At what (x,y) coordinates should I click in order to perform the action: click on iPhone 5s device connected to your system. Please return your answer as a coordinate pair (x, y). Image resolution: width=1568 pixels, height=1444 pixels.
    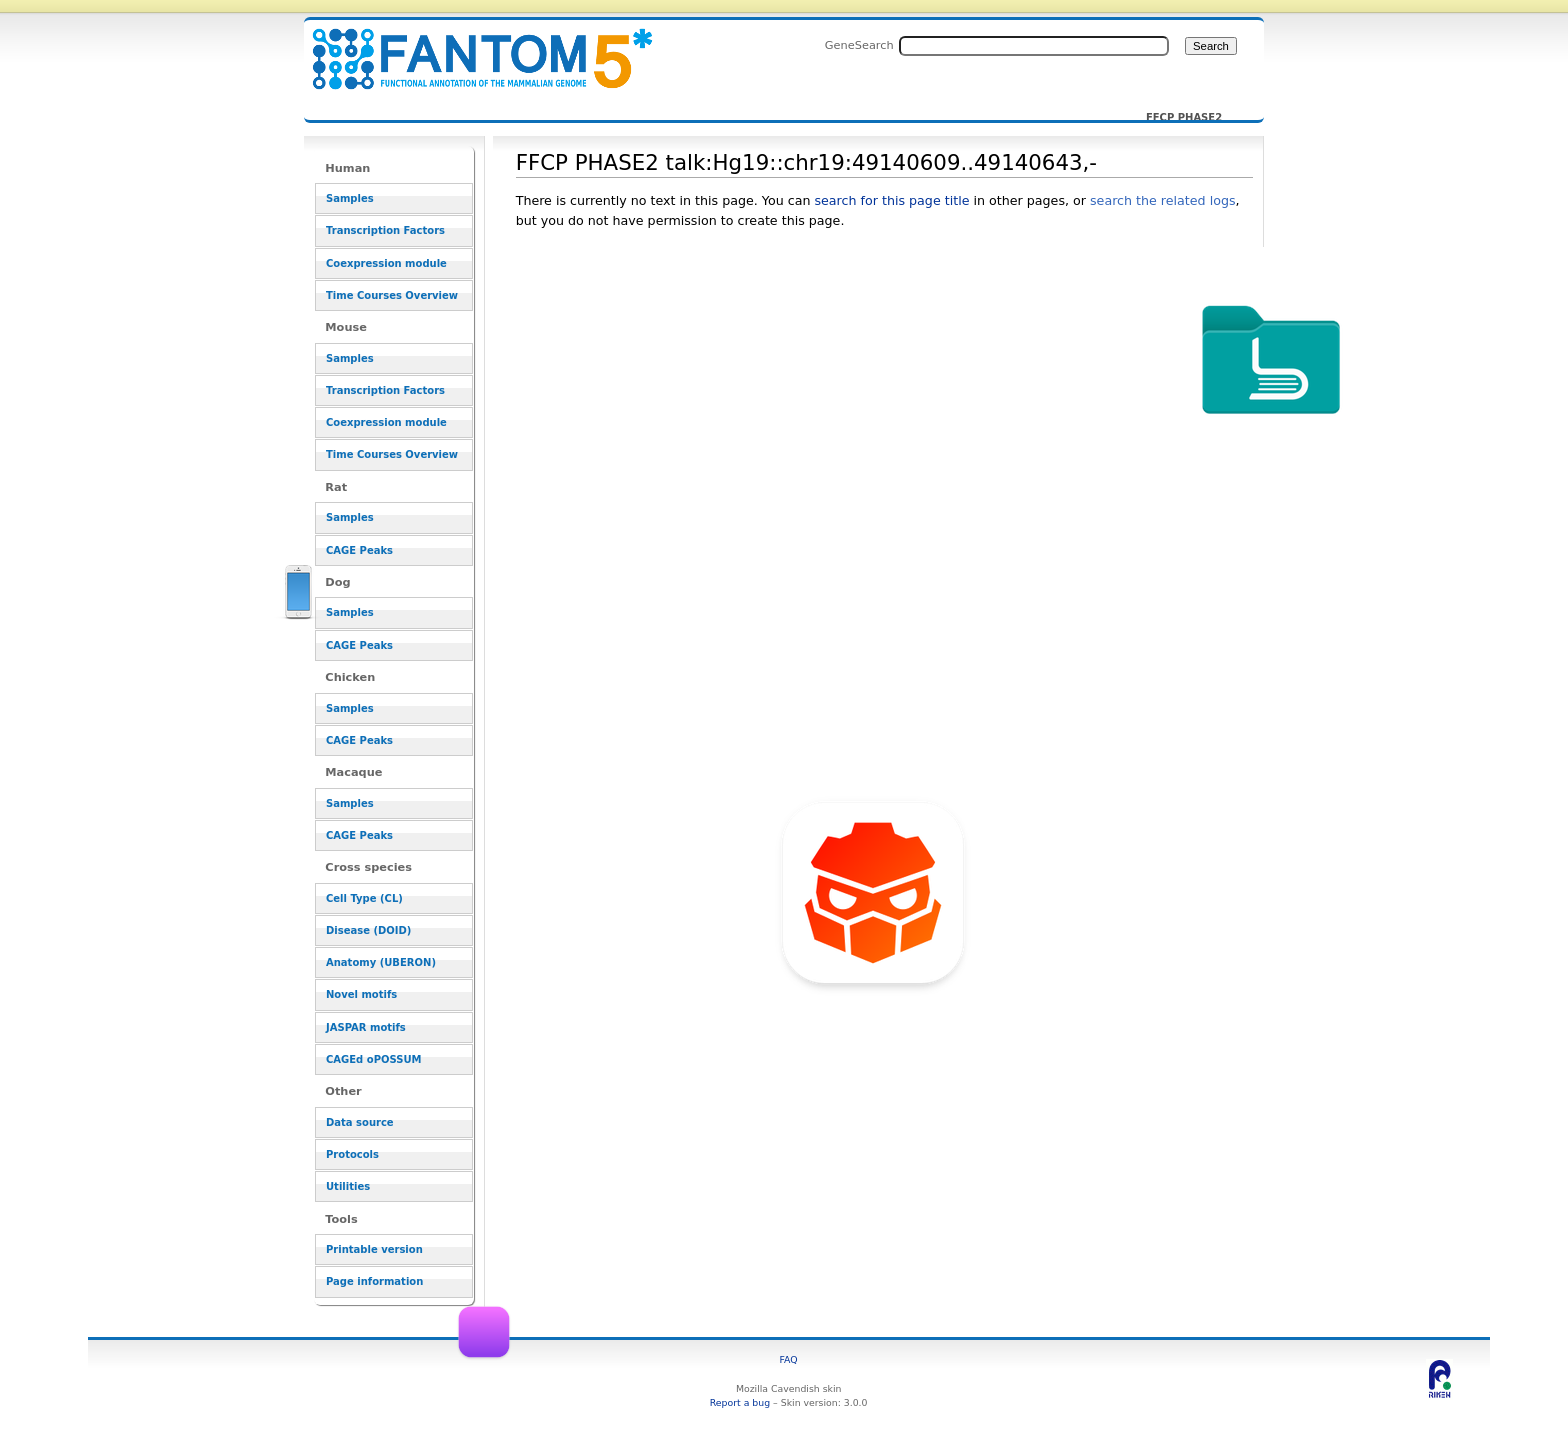
    Looking at the image, I should click on (298, 592).